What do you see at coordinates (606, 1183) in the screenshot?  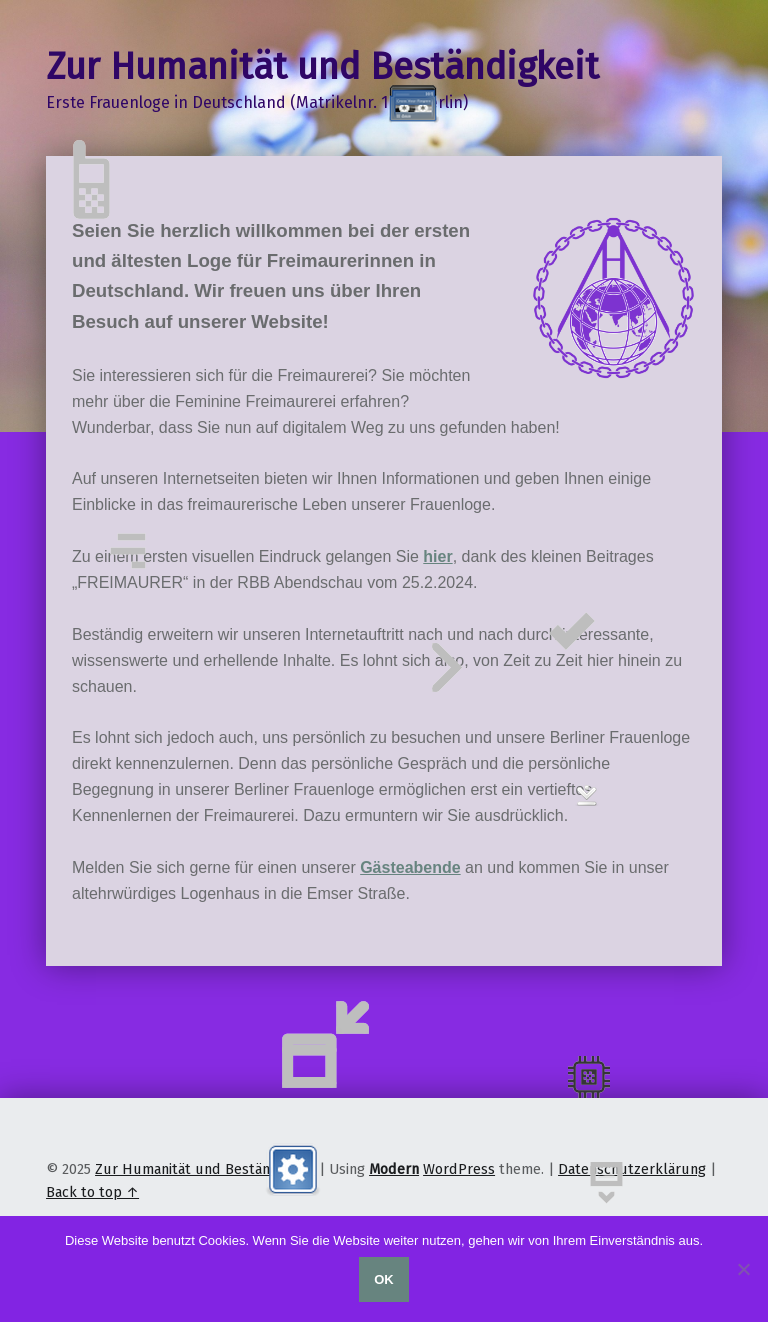 I see `insert an image into the document` at bounding box center [606, 1183].